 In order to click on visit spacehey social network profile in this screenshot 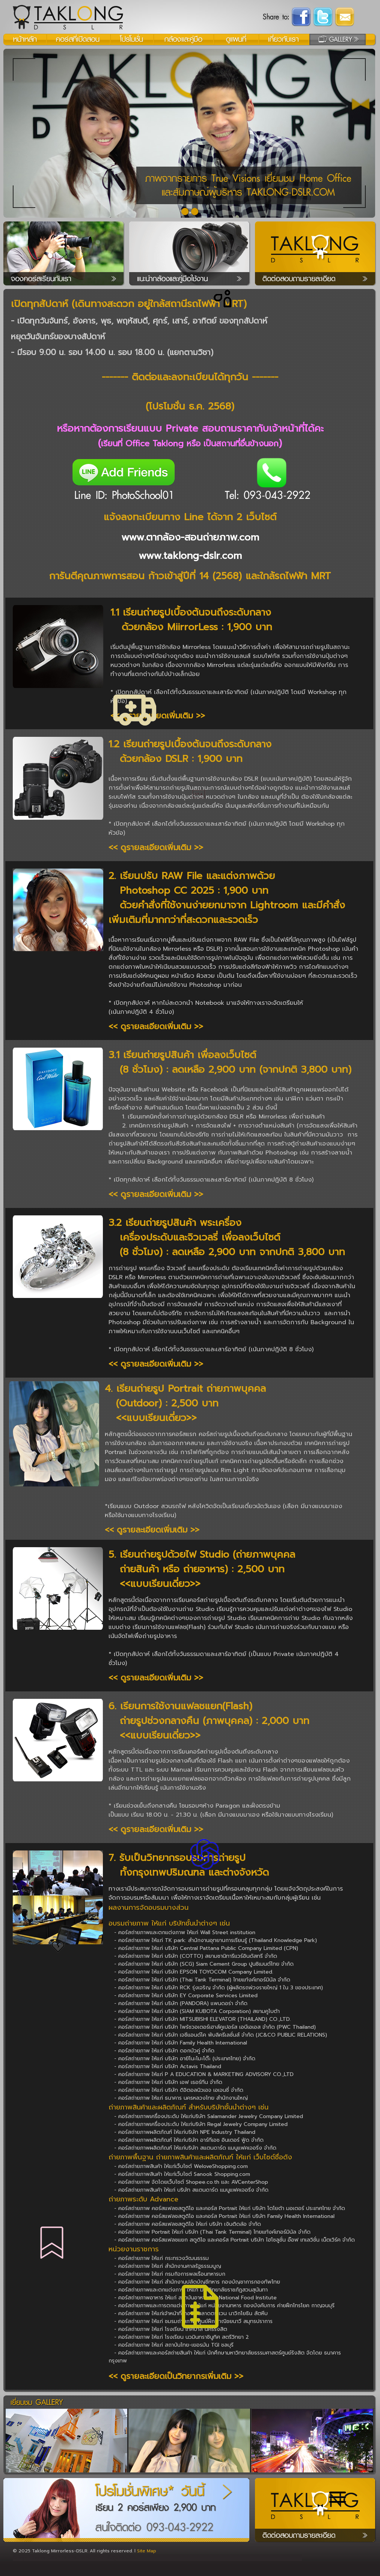, I will do `click(222, 298)`.